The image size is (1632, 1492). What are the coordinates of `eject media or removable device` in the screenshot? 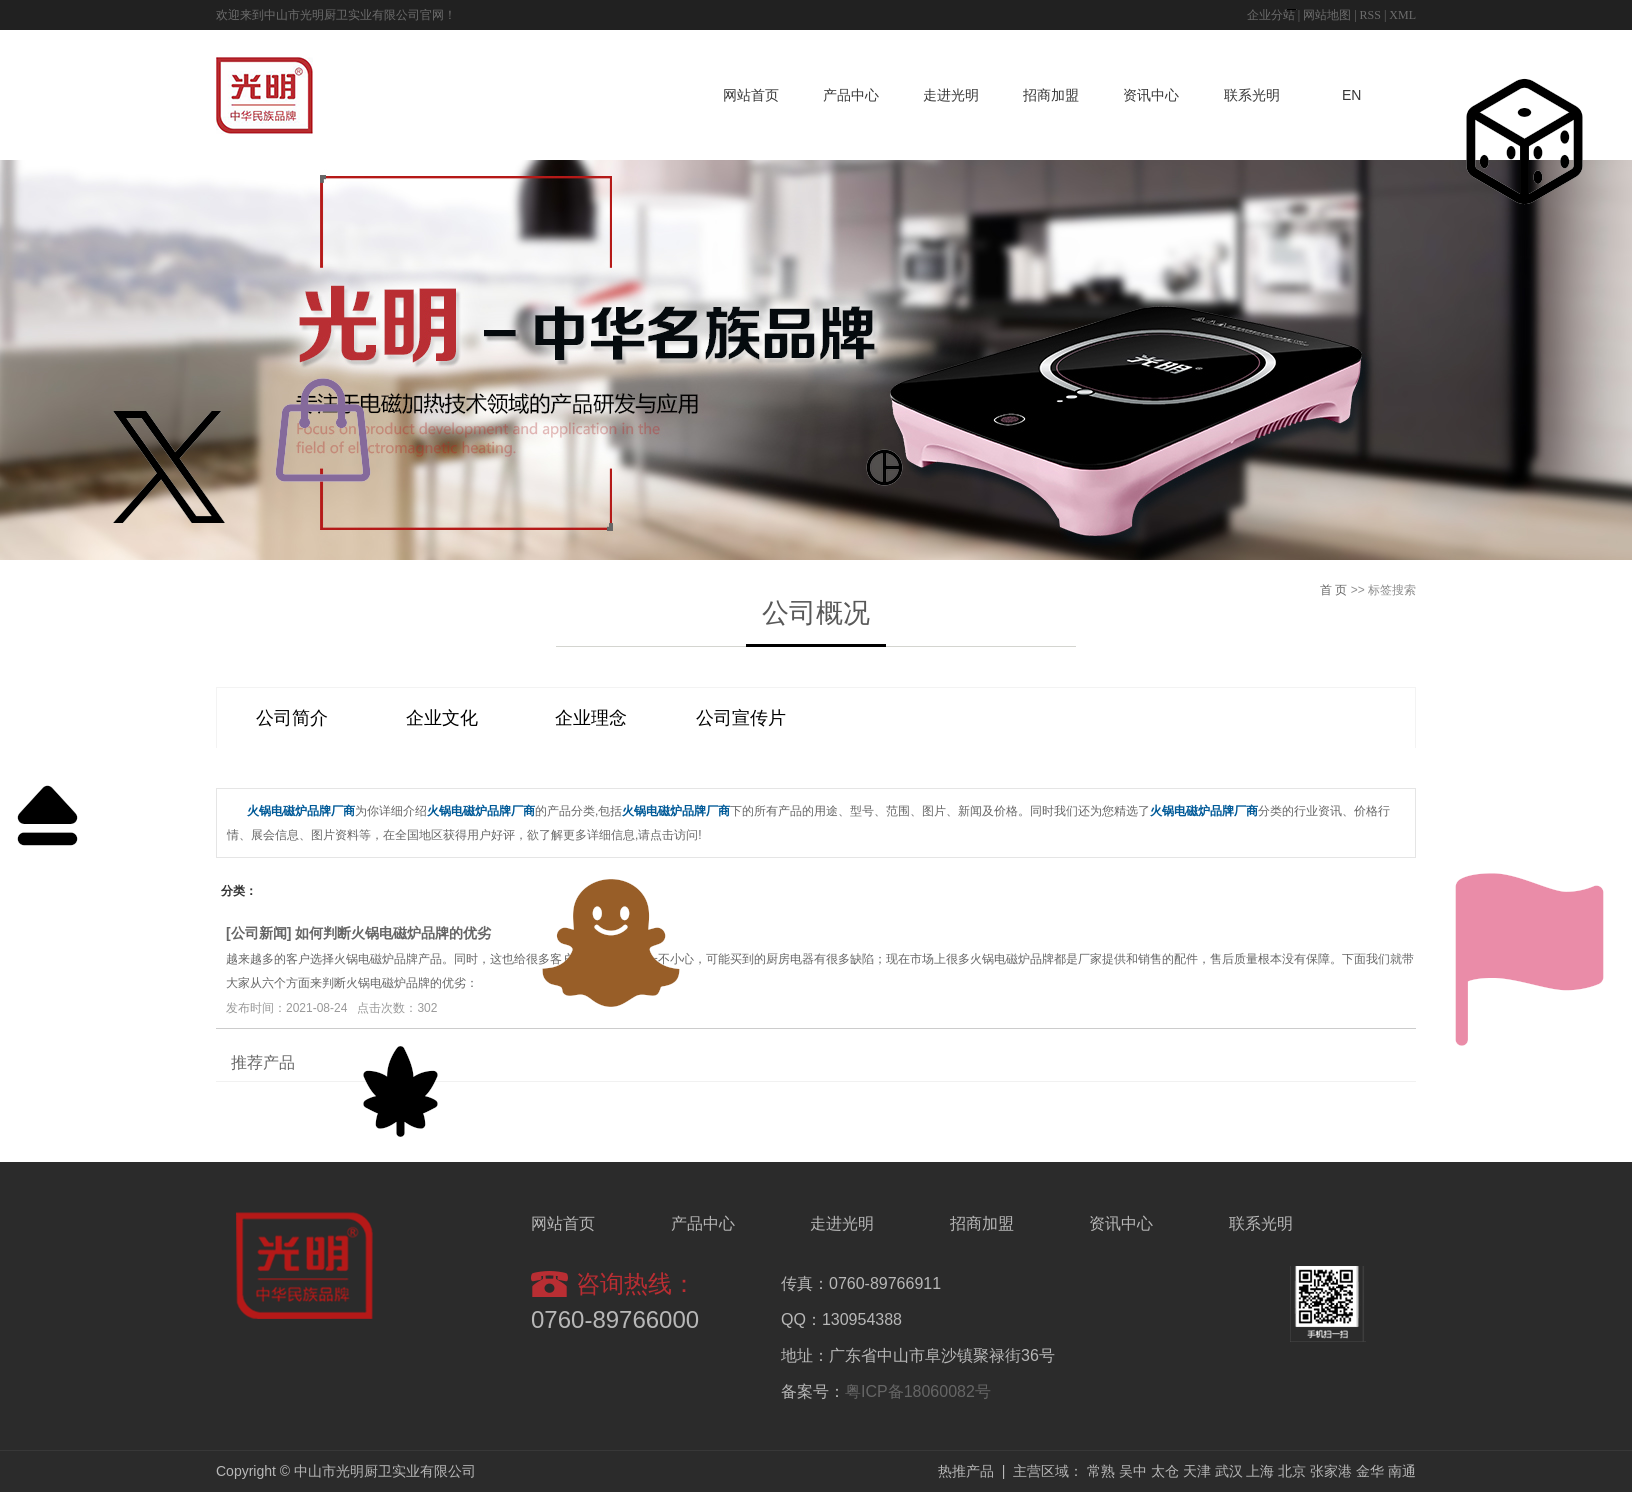 It's located at (47, 815).